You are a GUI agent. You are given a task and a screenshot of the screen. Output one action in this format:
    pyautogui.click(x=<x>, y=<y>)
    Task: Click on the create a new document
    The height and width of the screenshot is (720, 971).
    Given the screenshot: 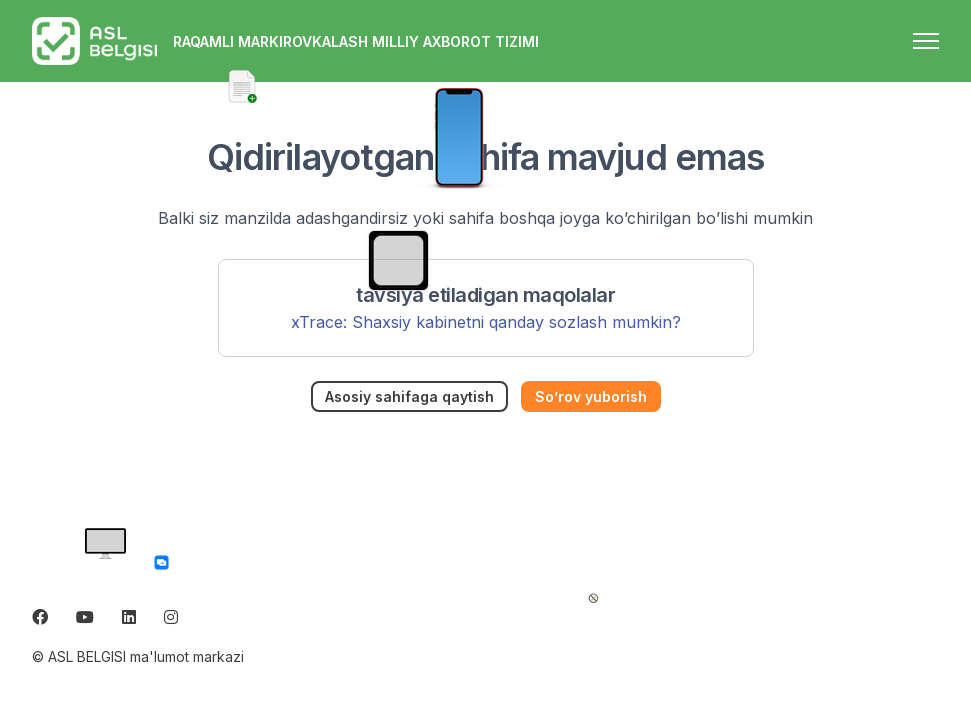 What is the action you would take?
    pyautogui.click(x=242, y=86)
    